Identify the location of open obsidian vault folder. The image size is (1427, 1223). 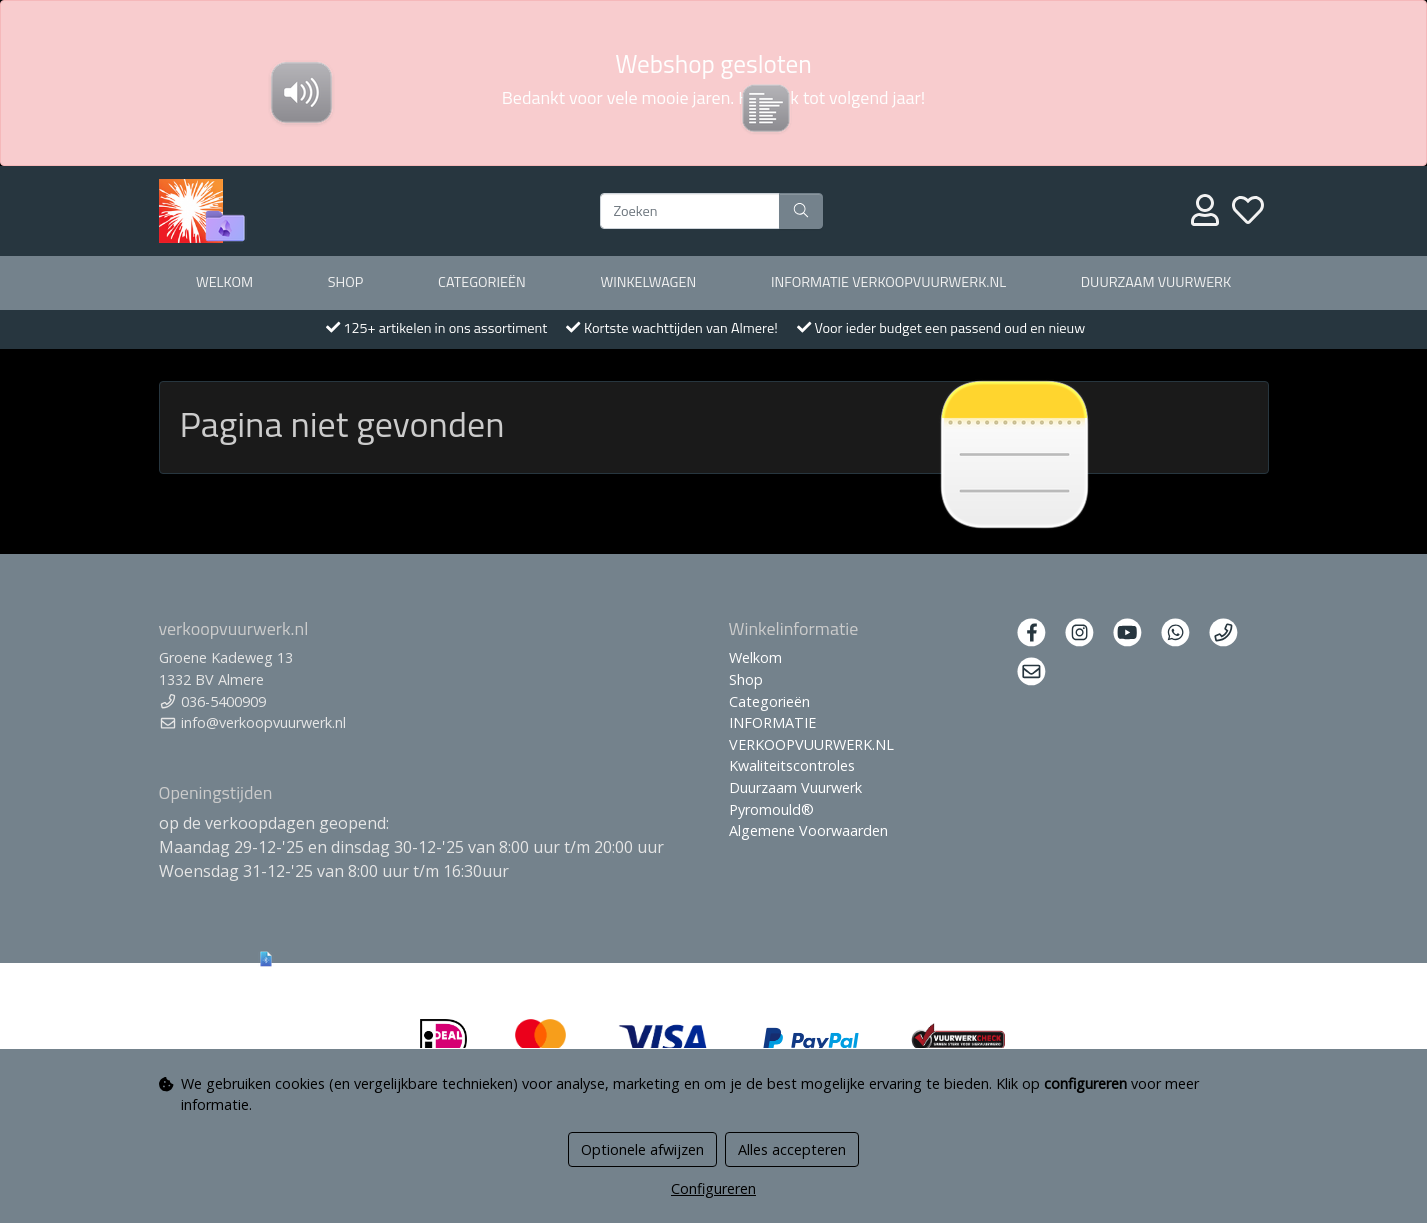
(225, 227).